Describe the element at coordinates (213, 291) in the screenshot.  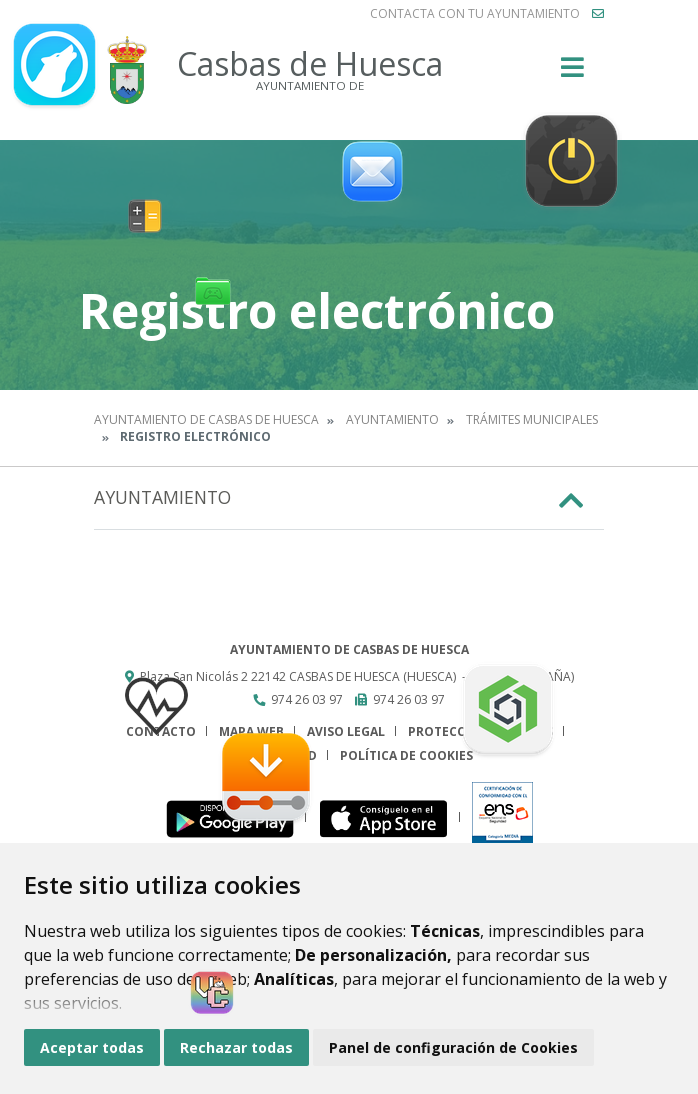
I see `open your games folder` at that location.